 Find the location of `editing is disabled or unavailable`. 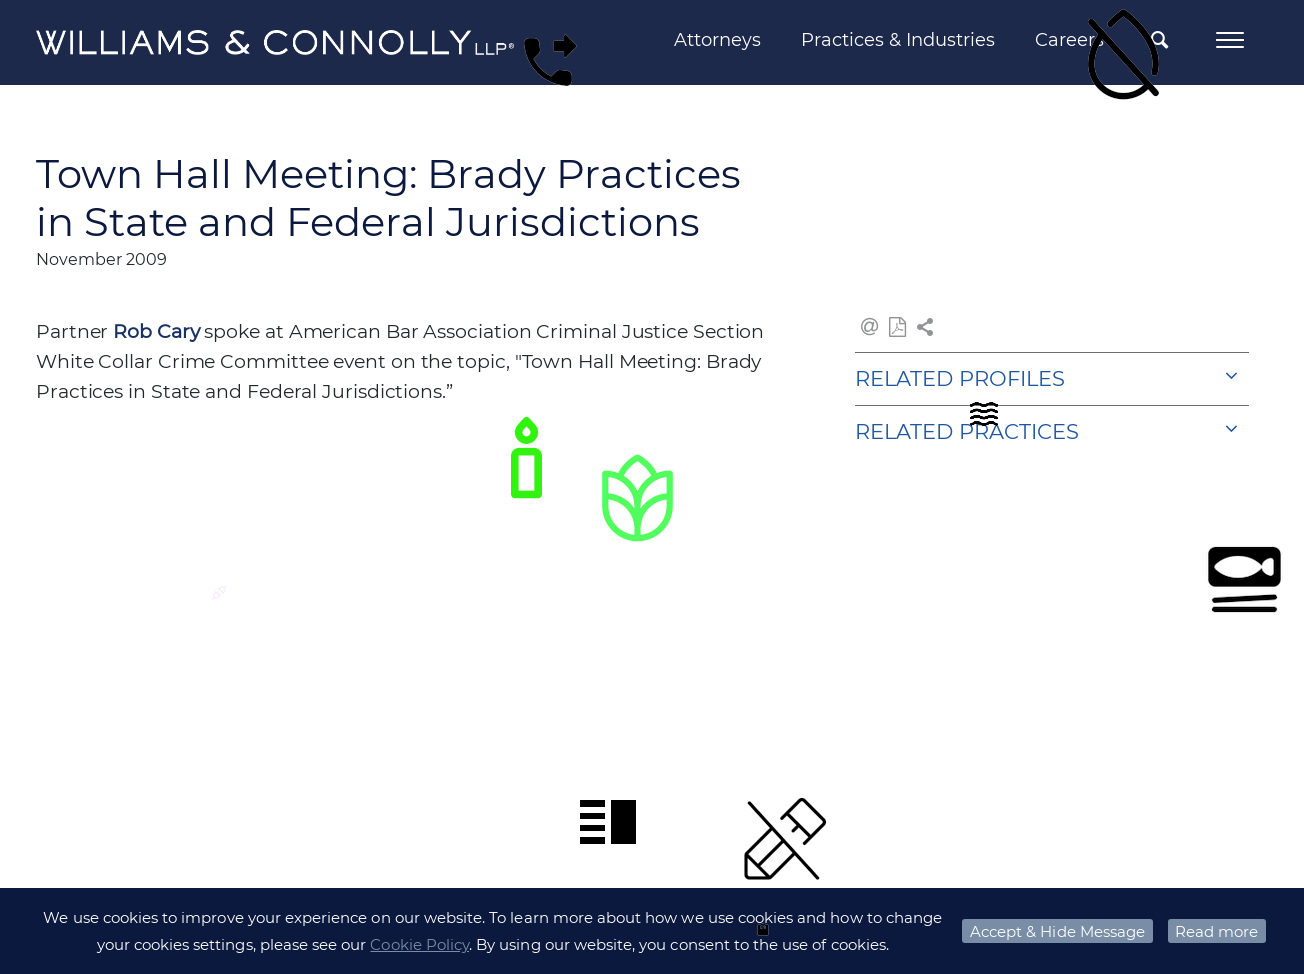

editing is disabled or unavailable is located at coordinates (783, 840).